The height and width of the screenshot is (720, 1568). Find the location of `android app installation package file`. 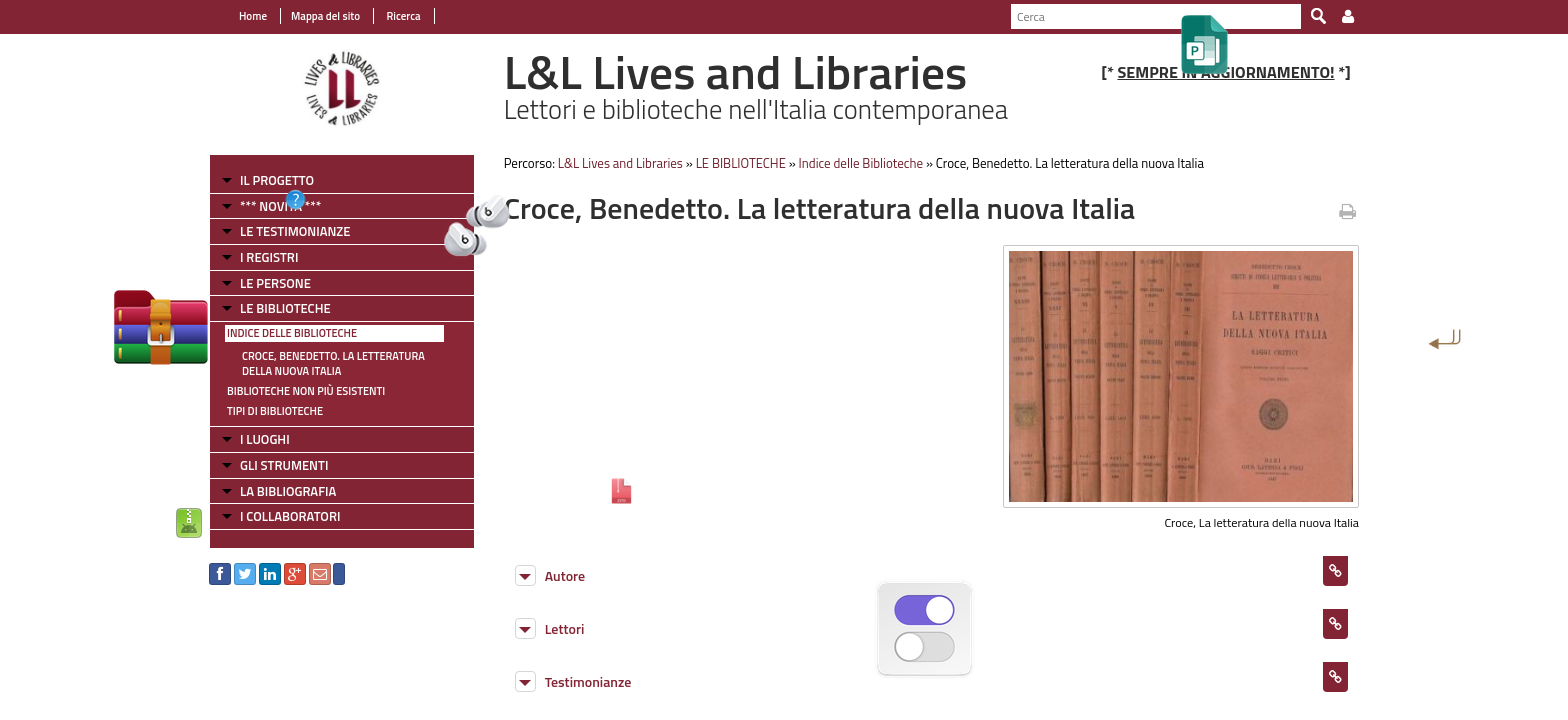

android app installation package file is located at coordinates (189, 523).